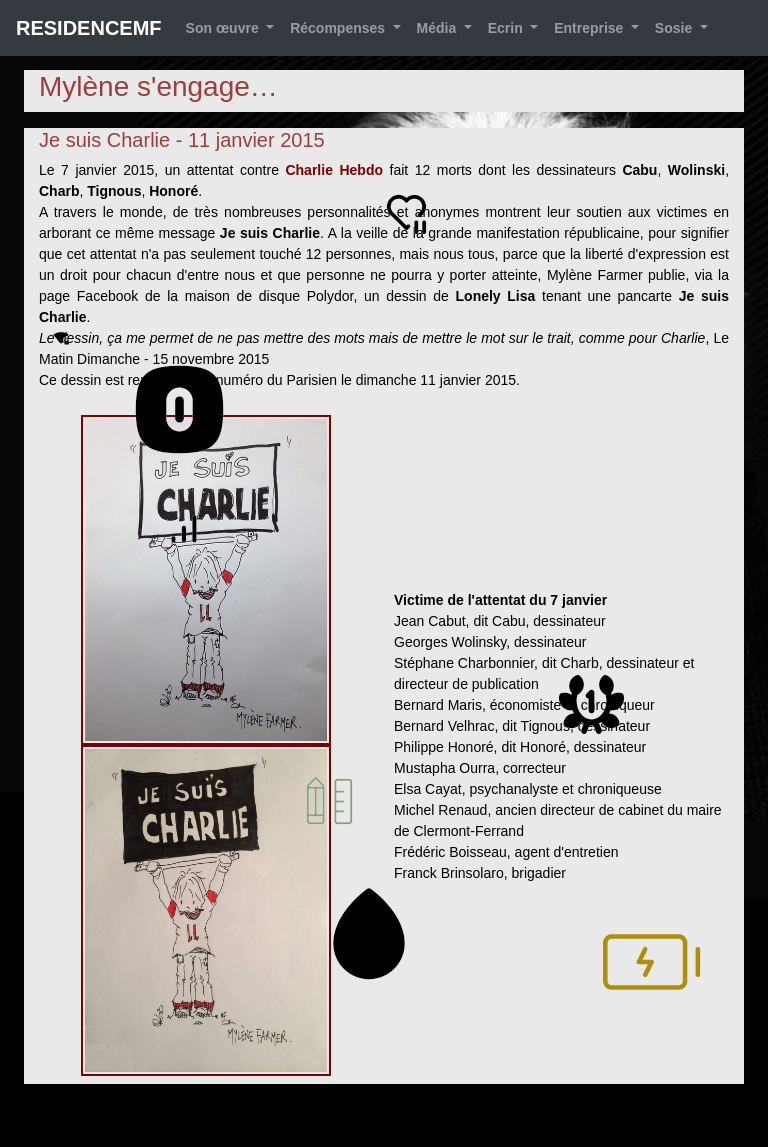 Image resolution: width=768 pixels, height=1147 pixels. Describe the element at coordinates (329, 801) in the screenshot. I see `access design or drawing tools` at that location.